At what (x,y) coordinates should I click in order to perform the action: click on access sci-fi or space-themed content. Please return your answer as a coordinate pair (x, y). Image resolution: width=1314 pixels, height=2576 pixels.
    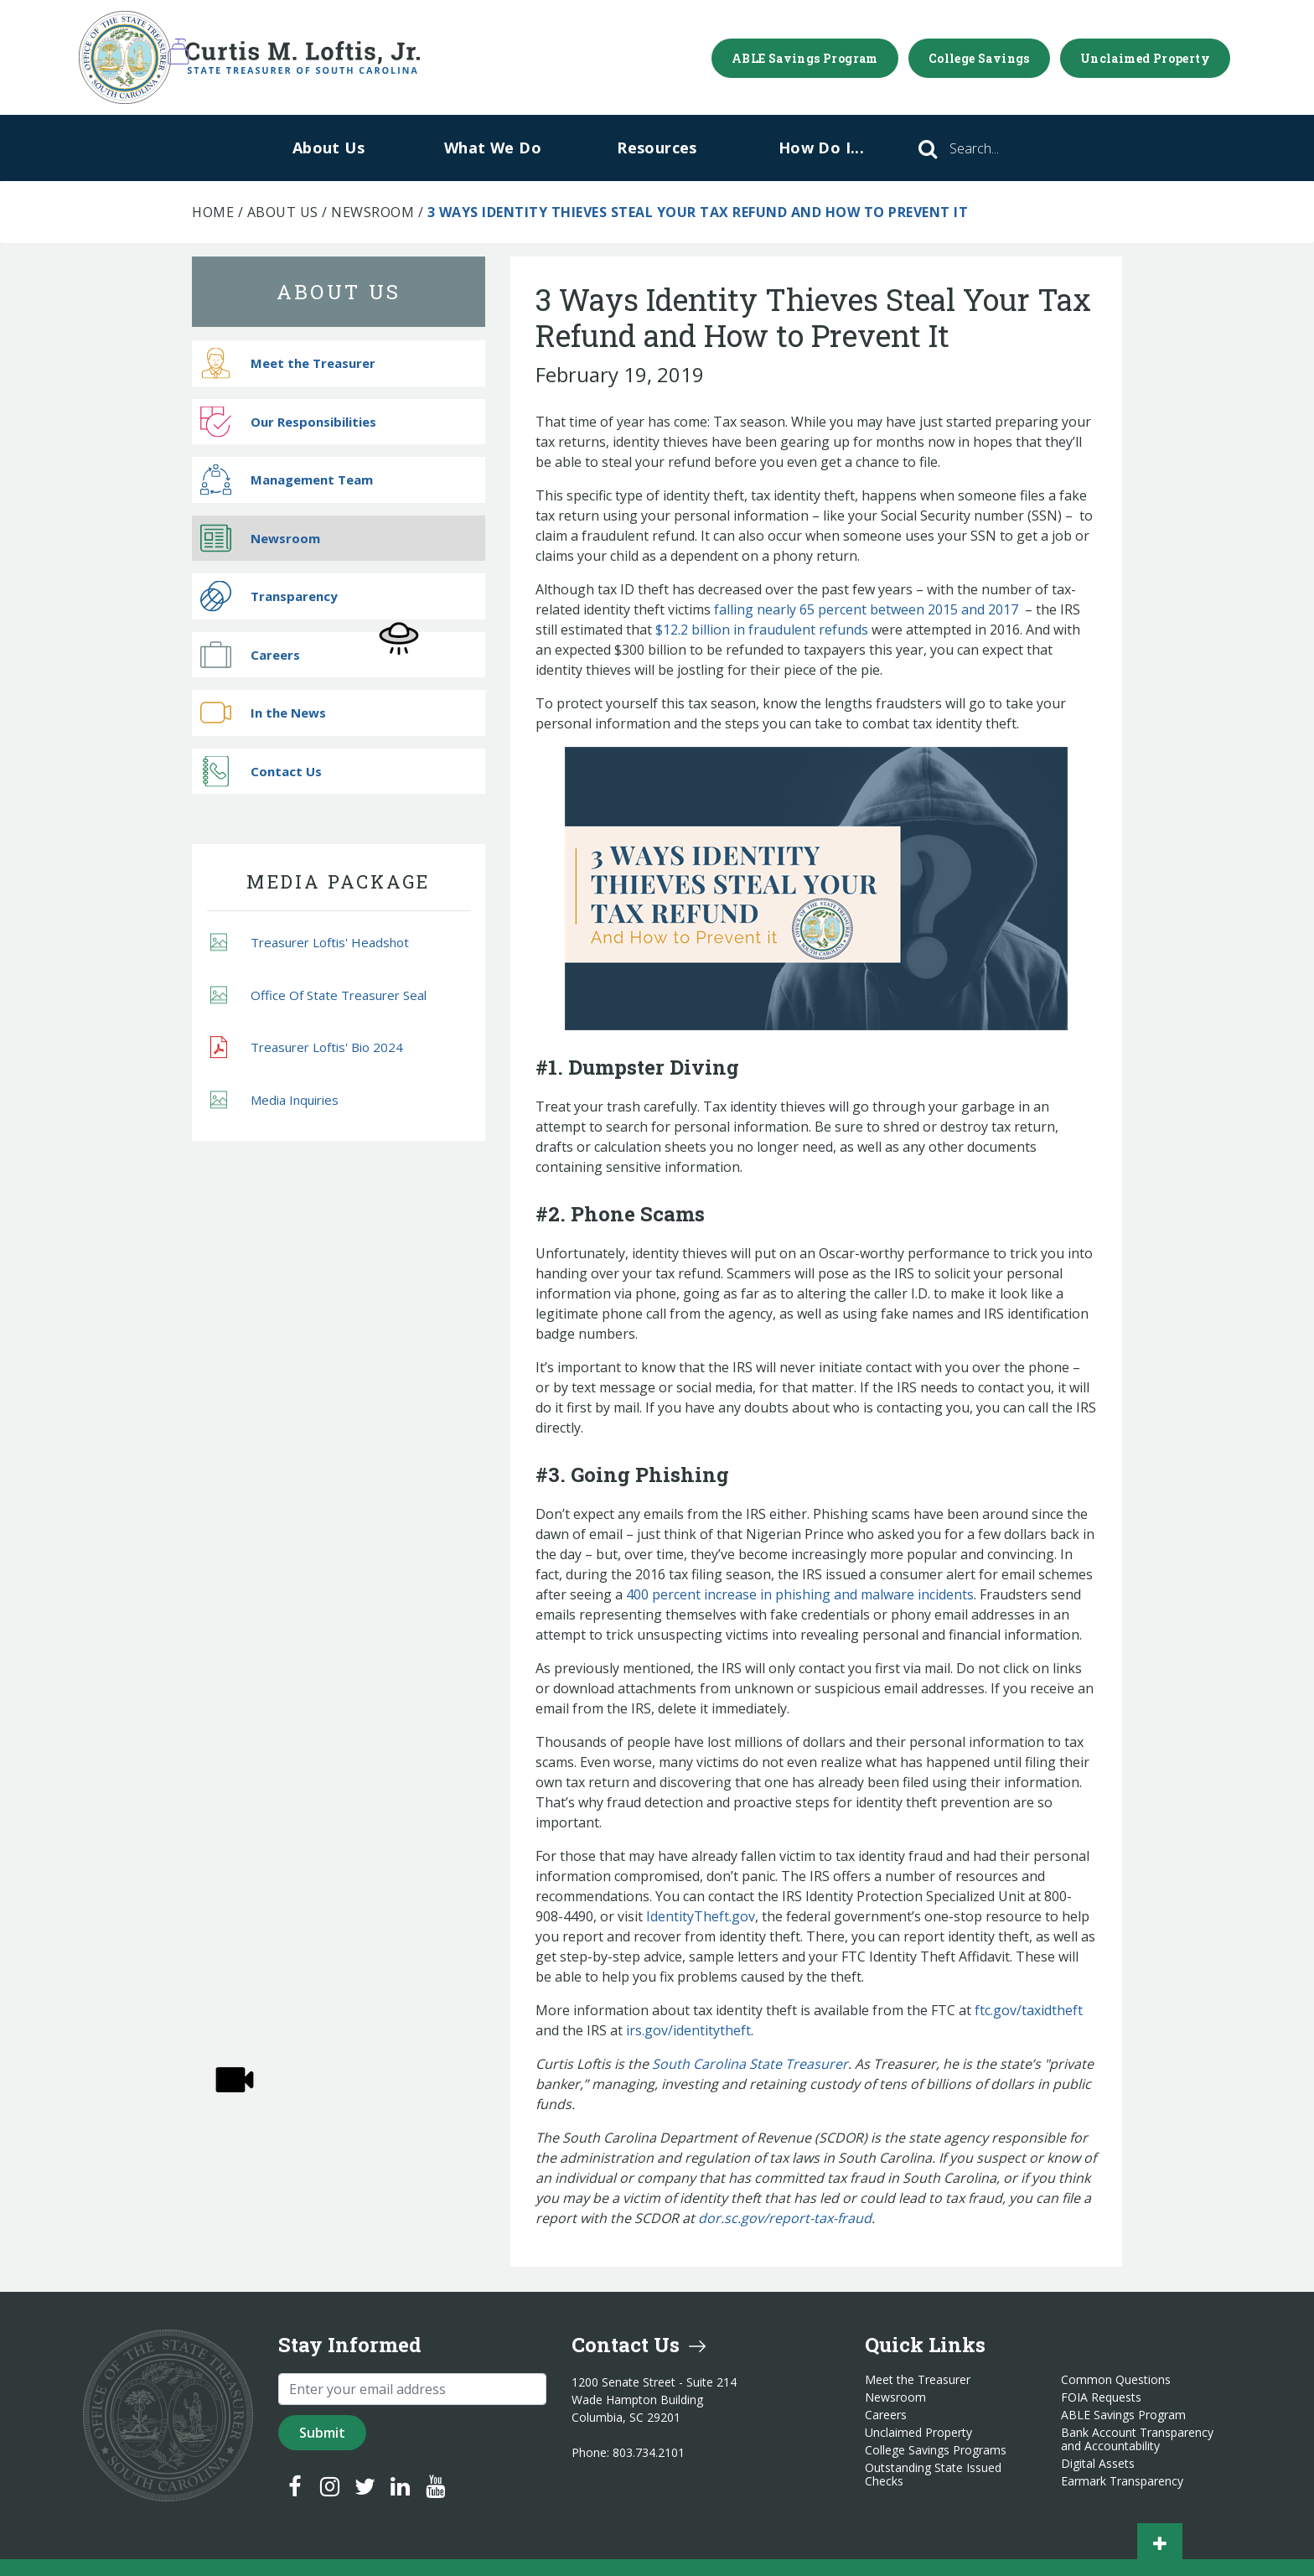
    Looking at the image, I should click on (399, 638).